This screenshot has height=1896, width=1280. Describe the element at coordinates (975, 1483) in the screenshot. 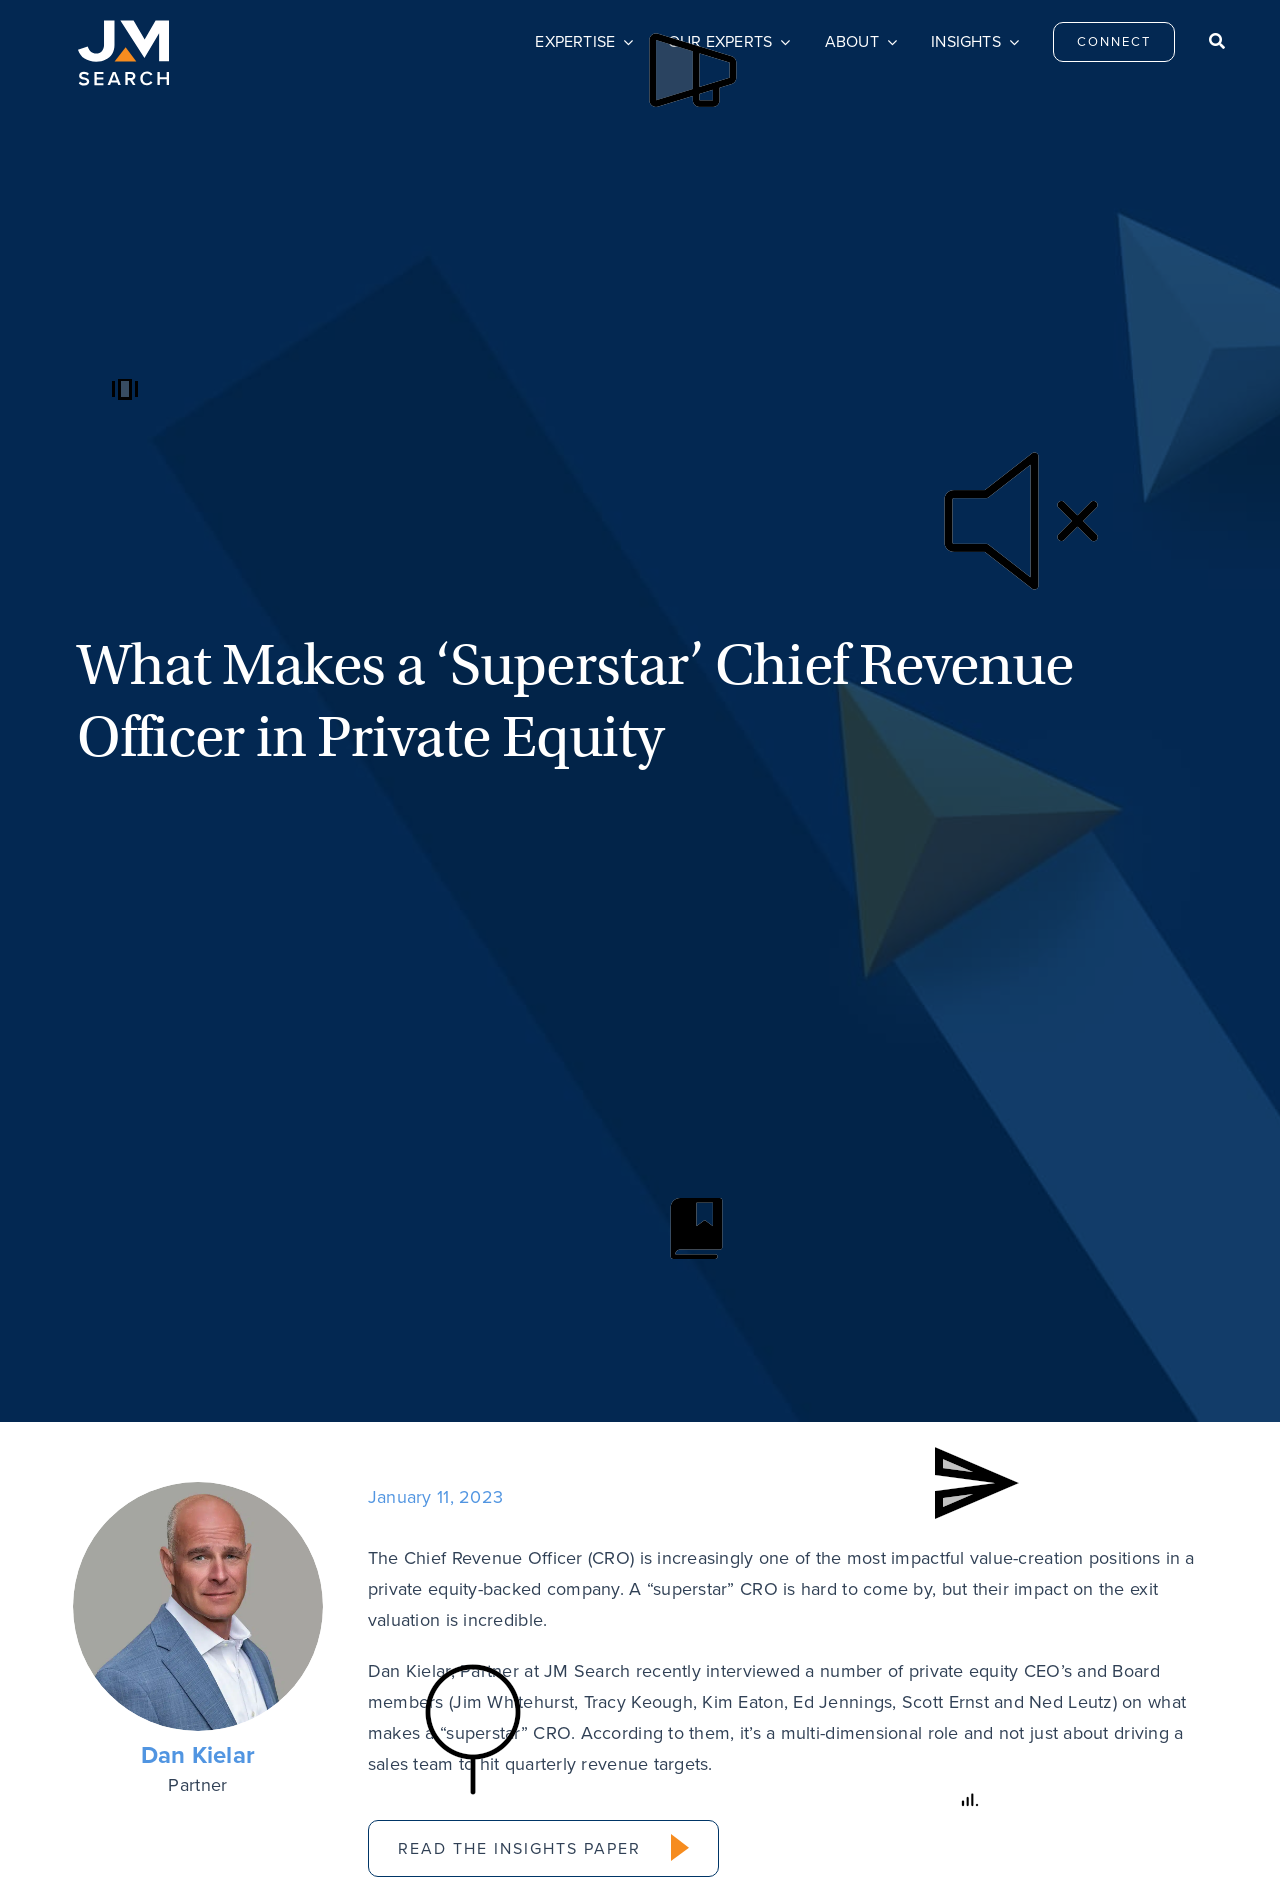

I see `send a message or email` at that location.